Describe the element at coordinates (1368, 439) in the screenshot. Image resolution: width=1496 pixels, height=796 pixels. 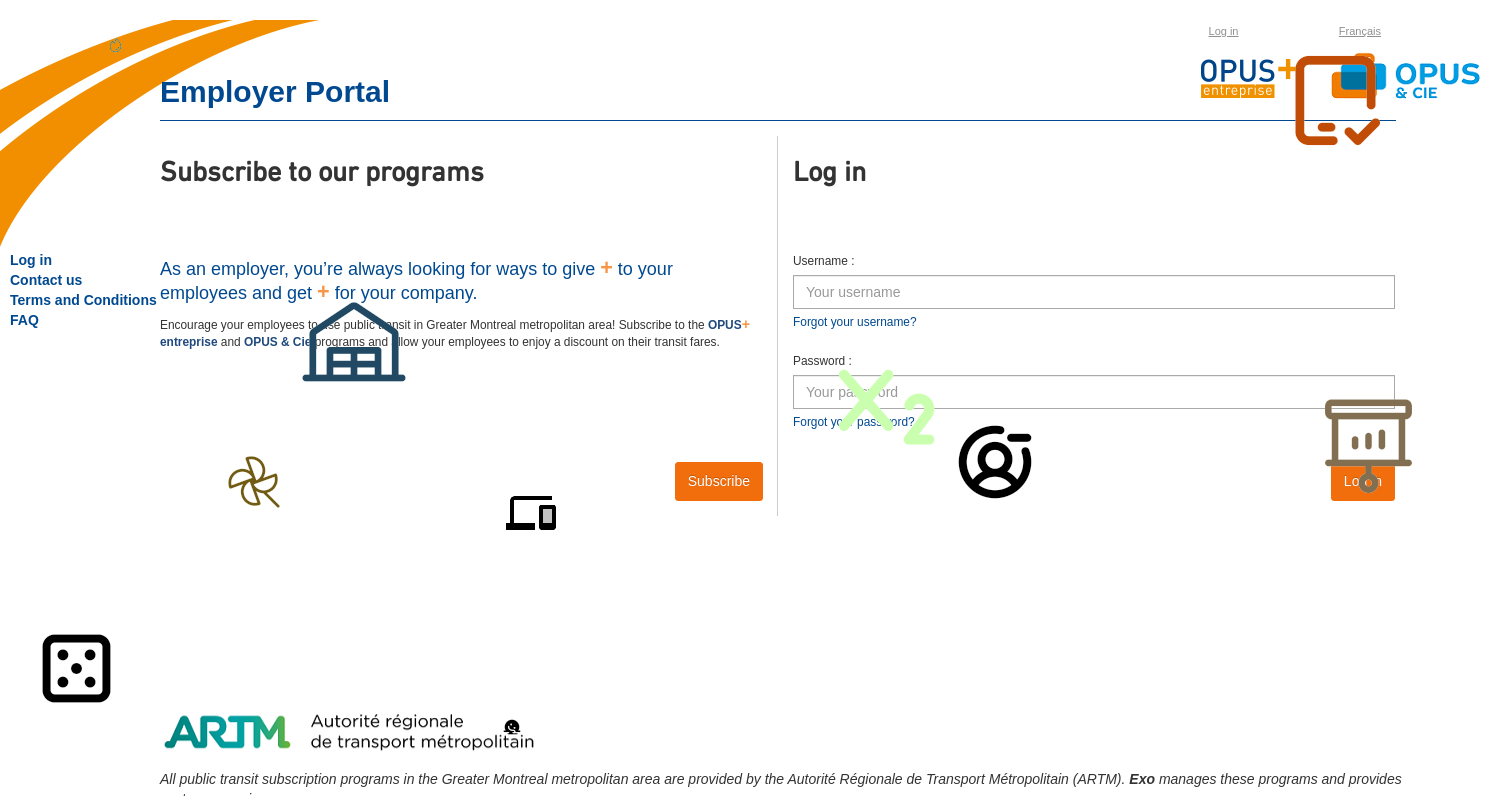
I see `view presentation with data charts` at that location.